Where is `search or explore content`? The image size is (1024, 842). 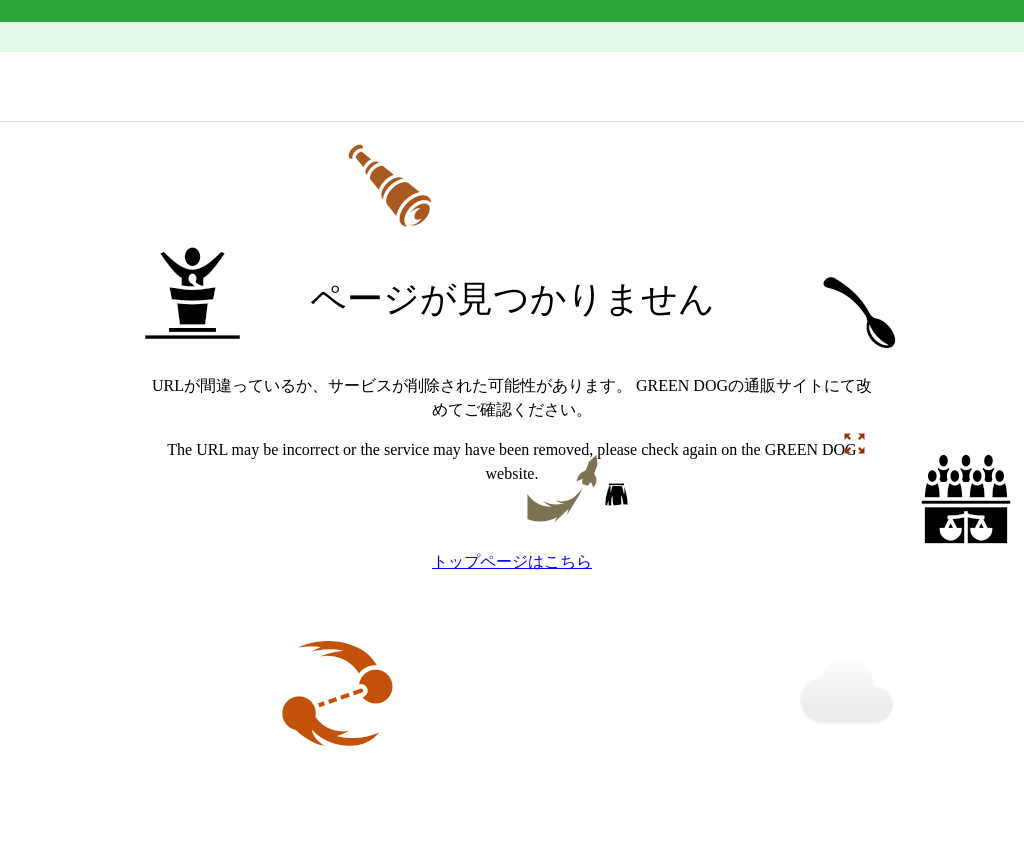 search or explore content is located at coordinates (389, 185).